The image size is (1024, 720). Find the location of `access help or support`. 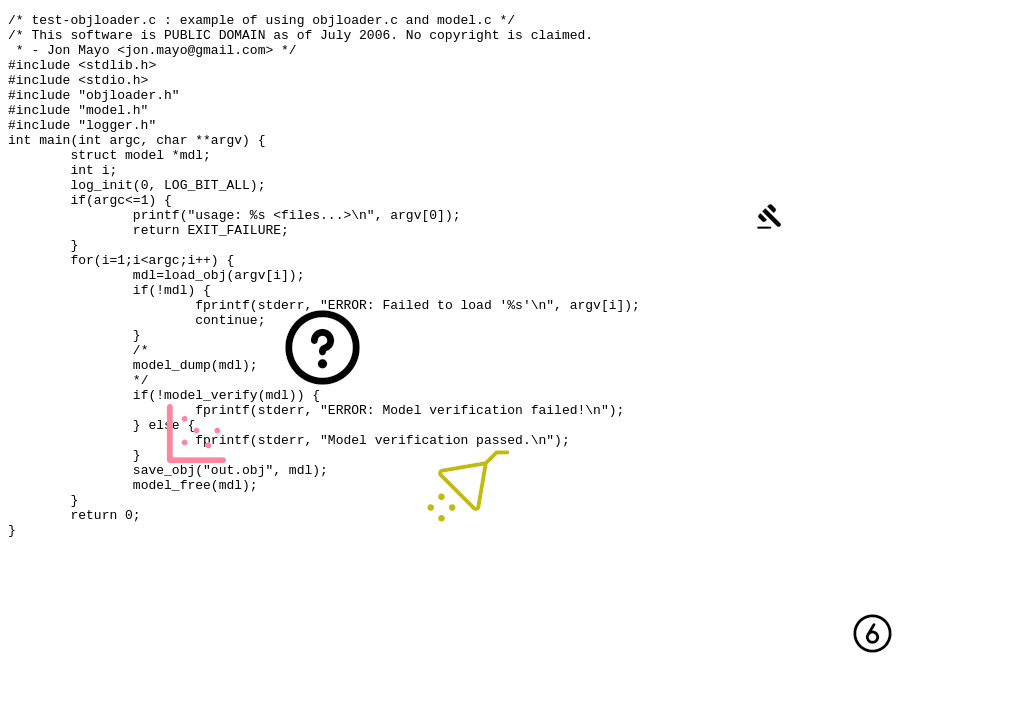

access help or support is located at coordinates (322, 347).